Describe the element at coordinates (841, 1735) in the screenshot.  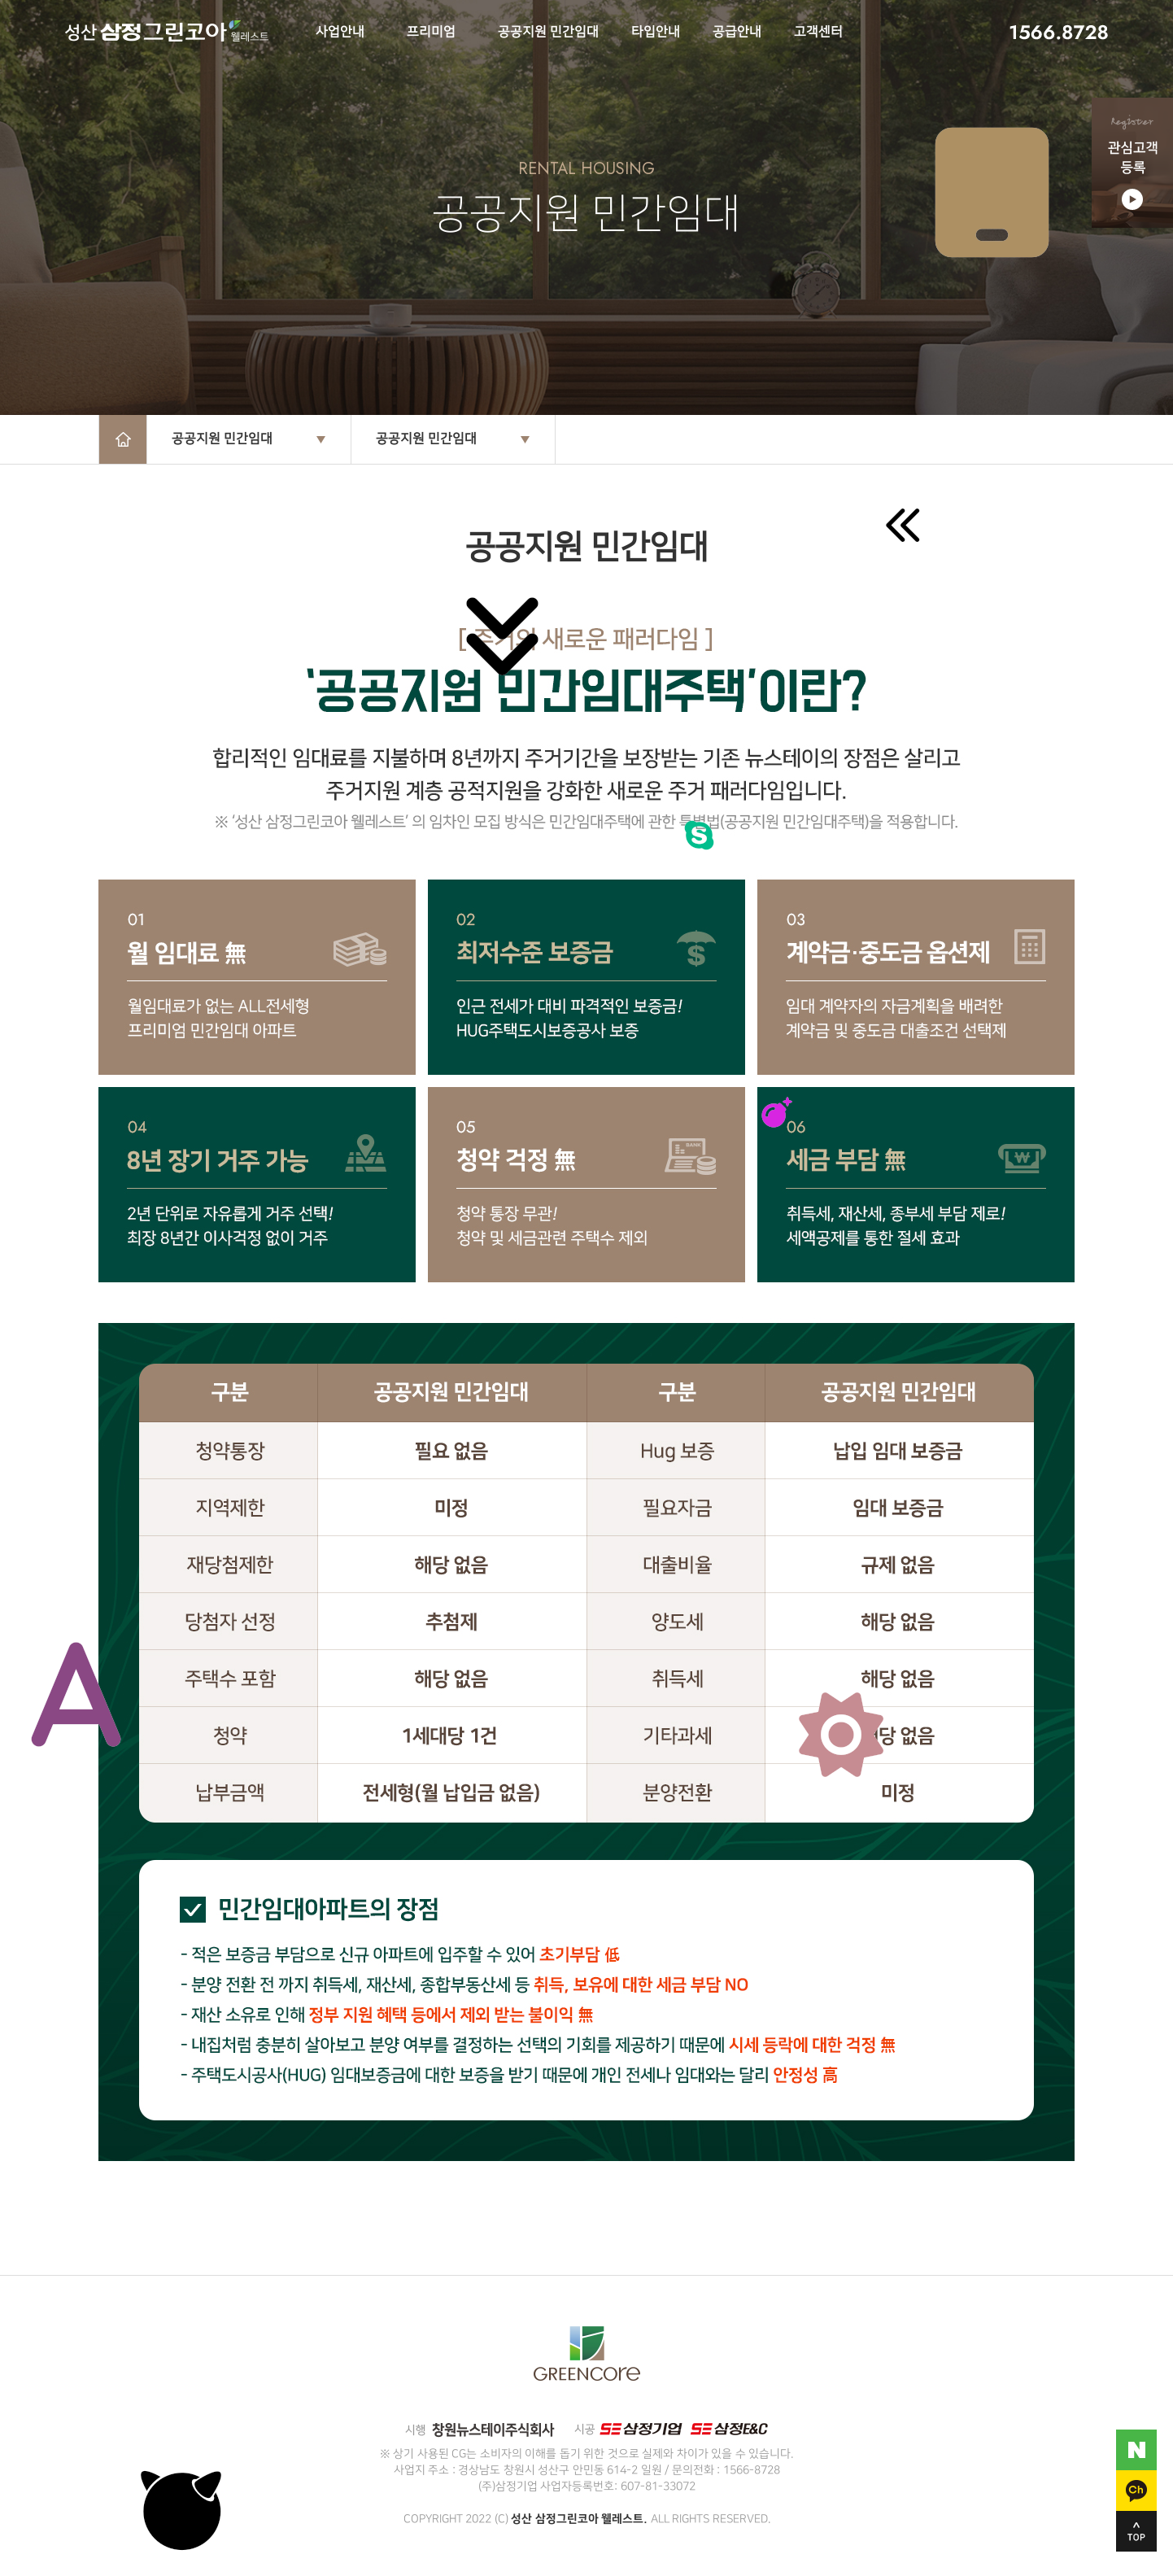
I see `toggle light mode or bright theme` at that location.